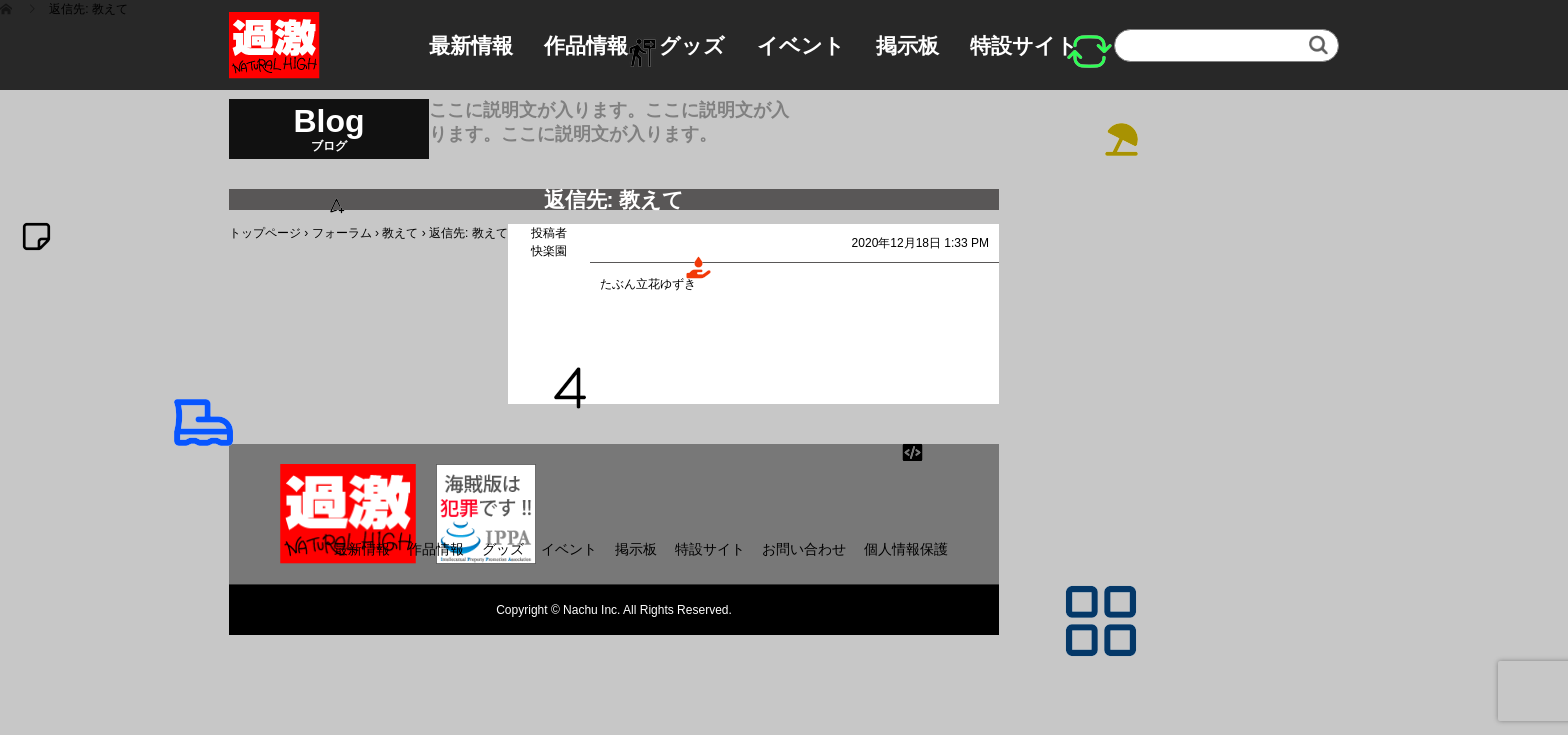 This screenshot has width=1568, height=735. Describe the element at coordinates (1121, 139) in the screenshot. I see `access vacation or time-off settings` at that location.